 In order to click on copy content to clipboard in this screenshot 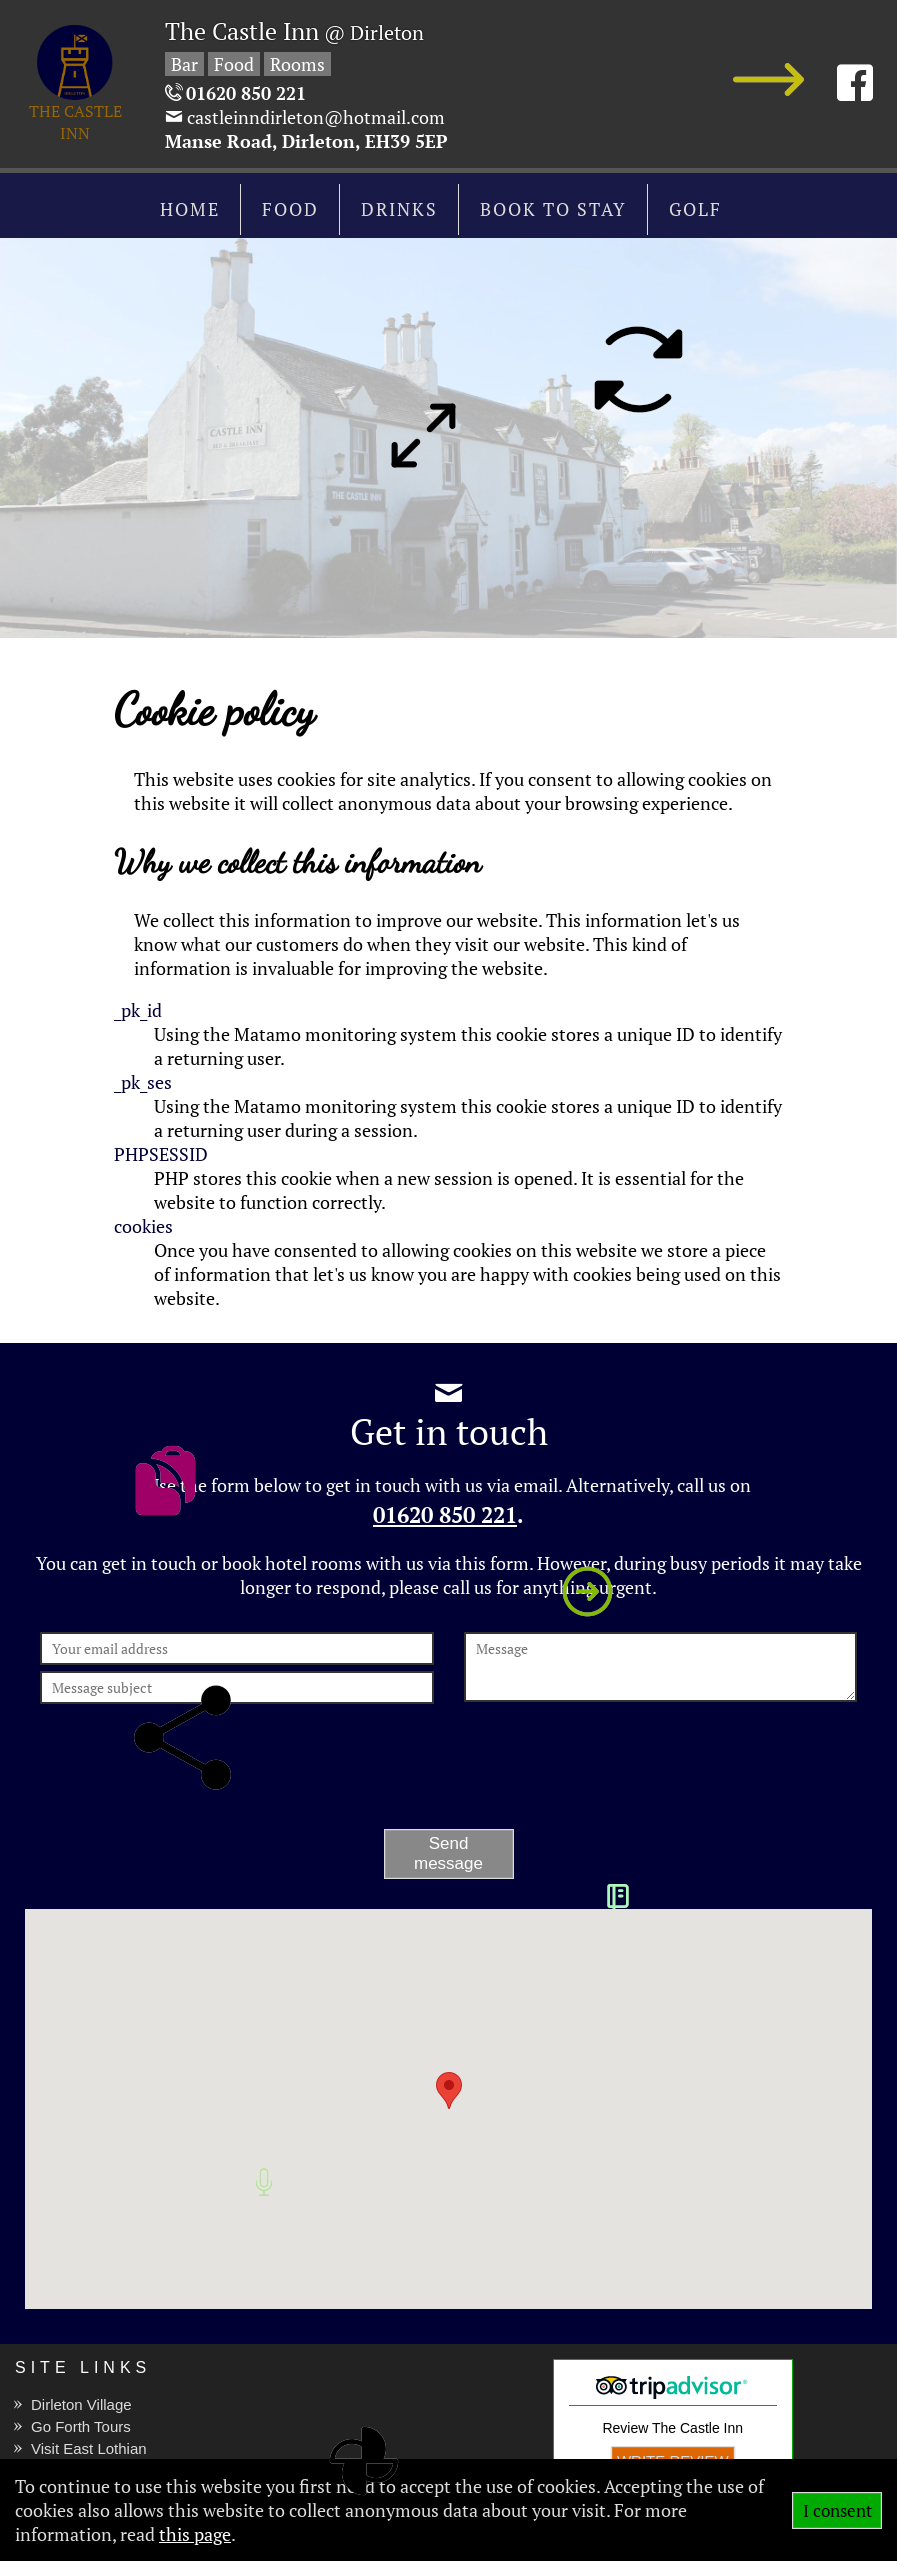, I will do `click(165, 1480)`.